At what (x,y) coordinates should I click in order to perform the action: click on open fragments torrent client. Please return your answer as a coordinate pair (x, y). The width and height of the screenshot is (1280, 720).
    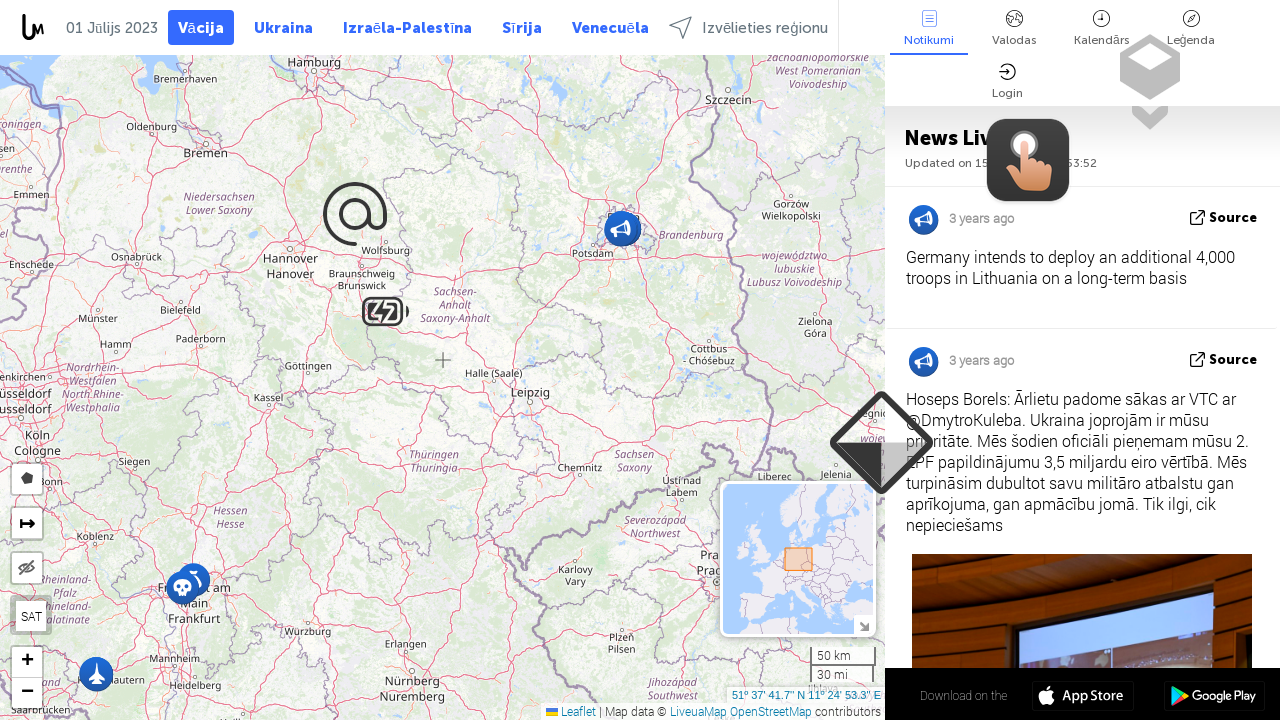
    Looking at the image, I should click on (881, 442).